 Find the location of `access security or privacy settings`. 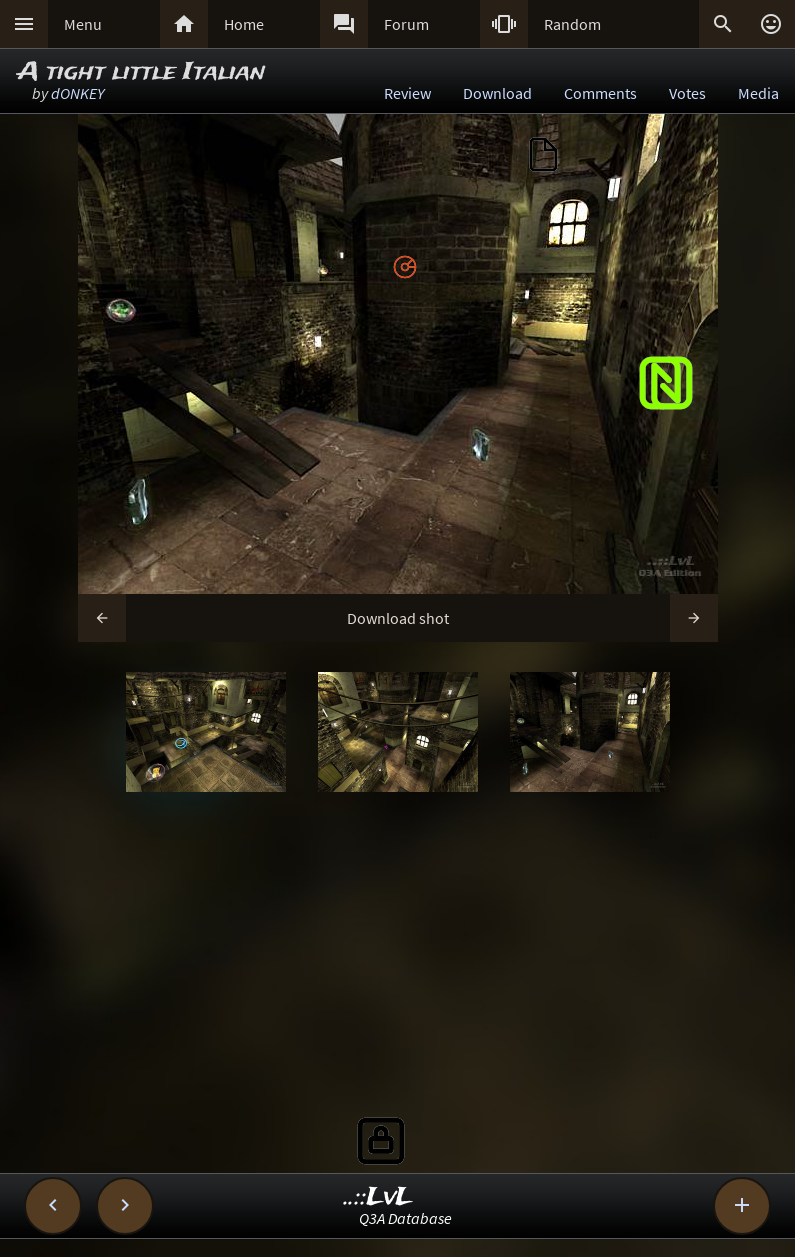

access security or privacy settings is located at coordinates (381, 1141).